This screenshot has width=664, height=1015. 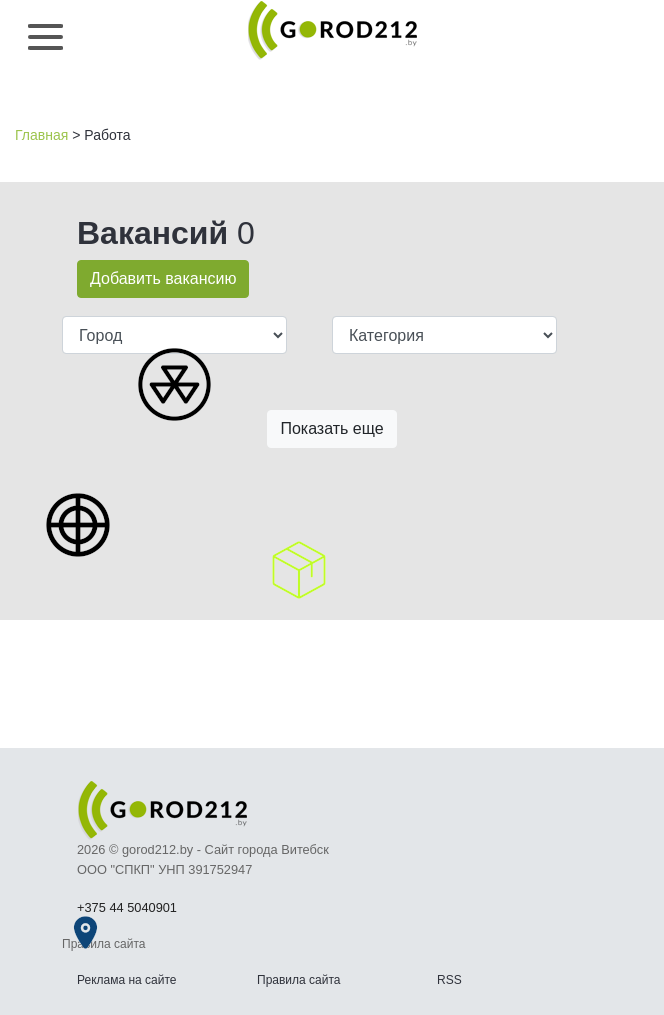 What do you see at coordinates (299, 570) in the screenshot?
I see `view package or shipment details` at bounding box center [299, 570].